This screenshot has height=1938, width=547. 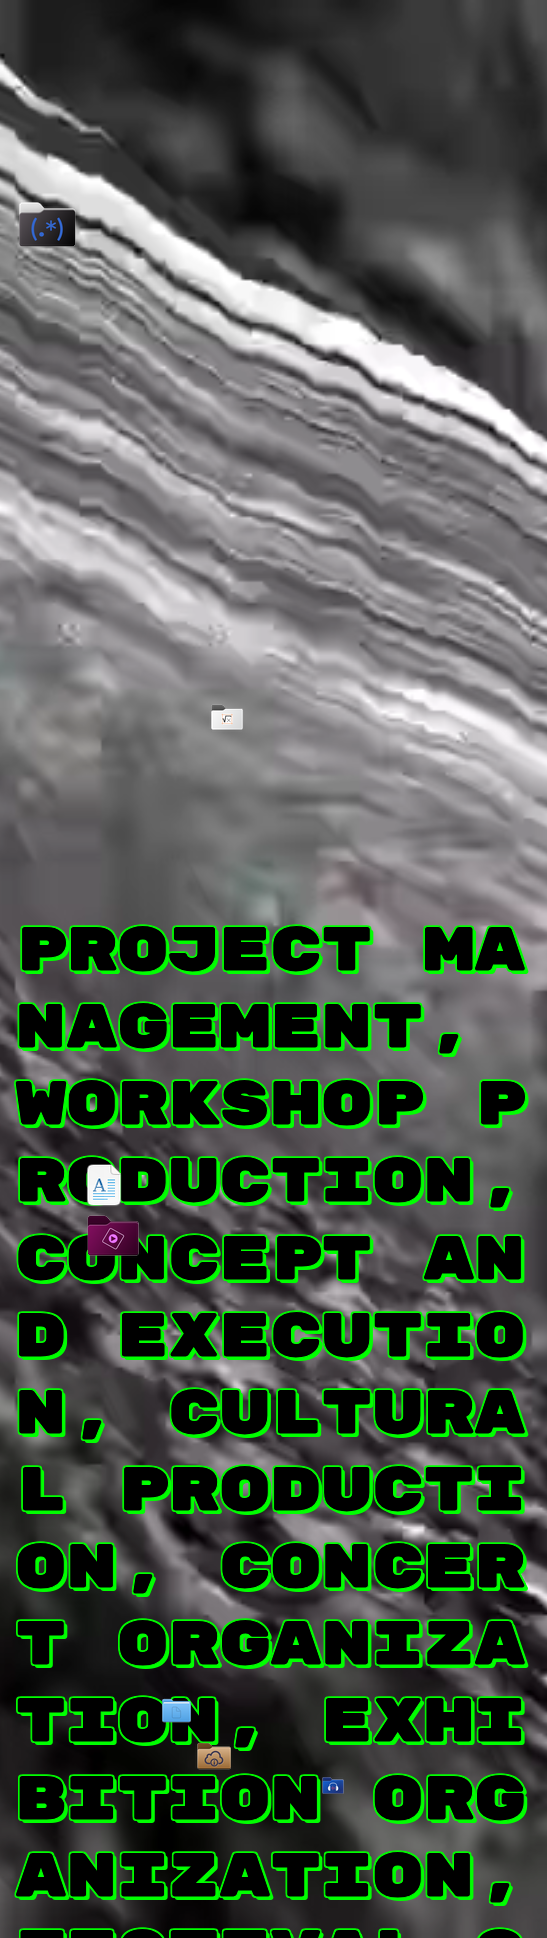 I want to click on open apache httpd server configuration folder, so click(x=214, y=1757).